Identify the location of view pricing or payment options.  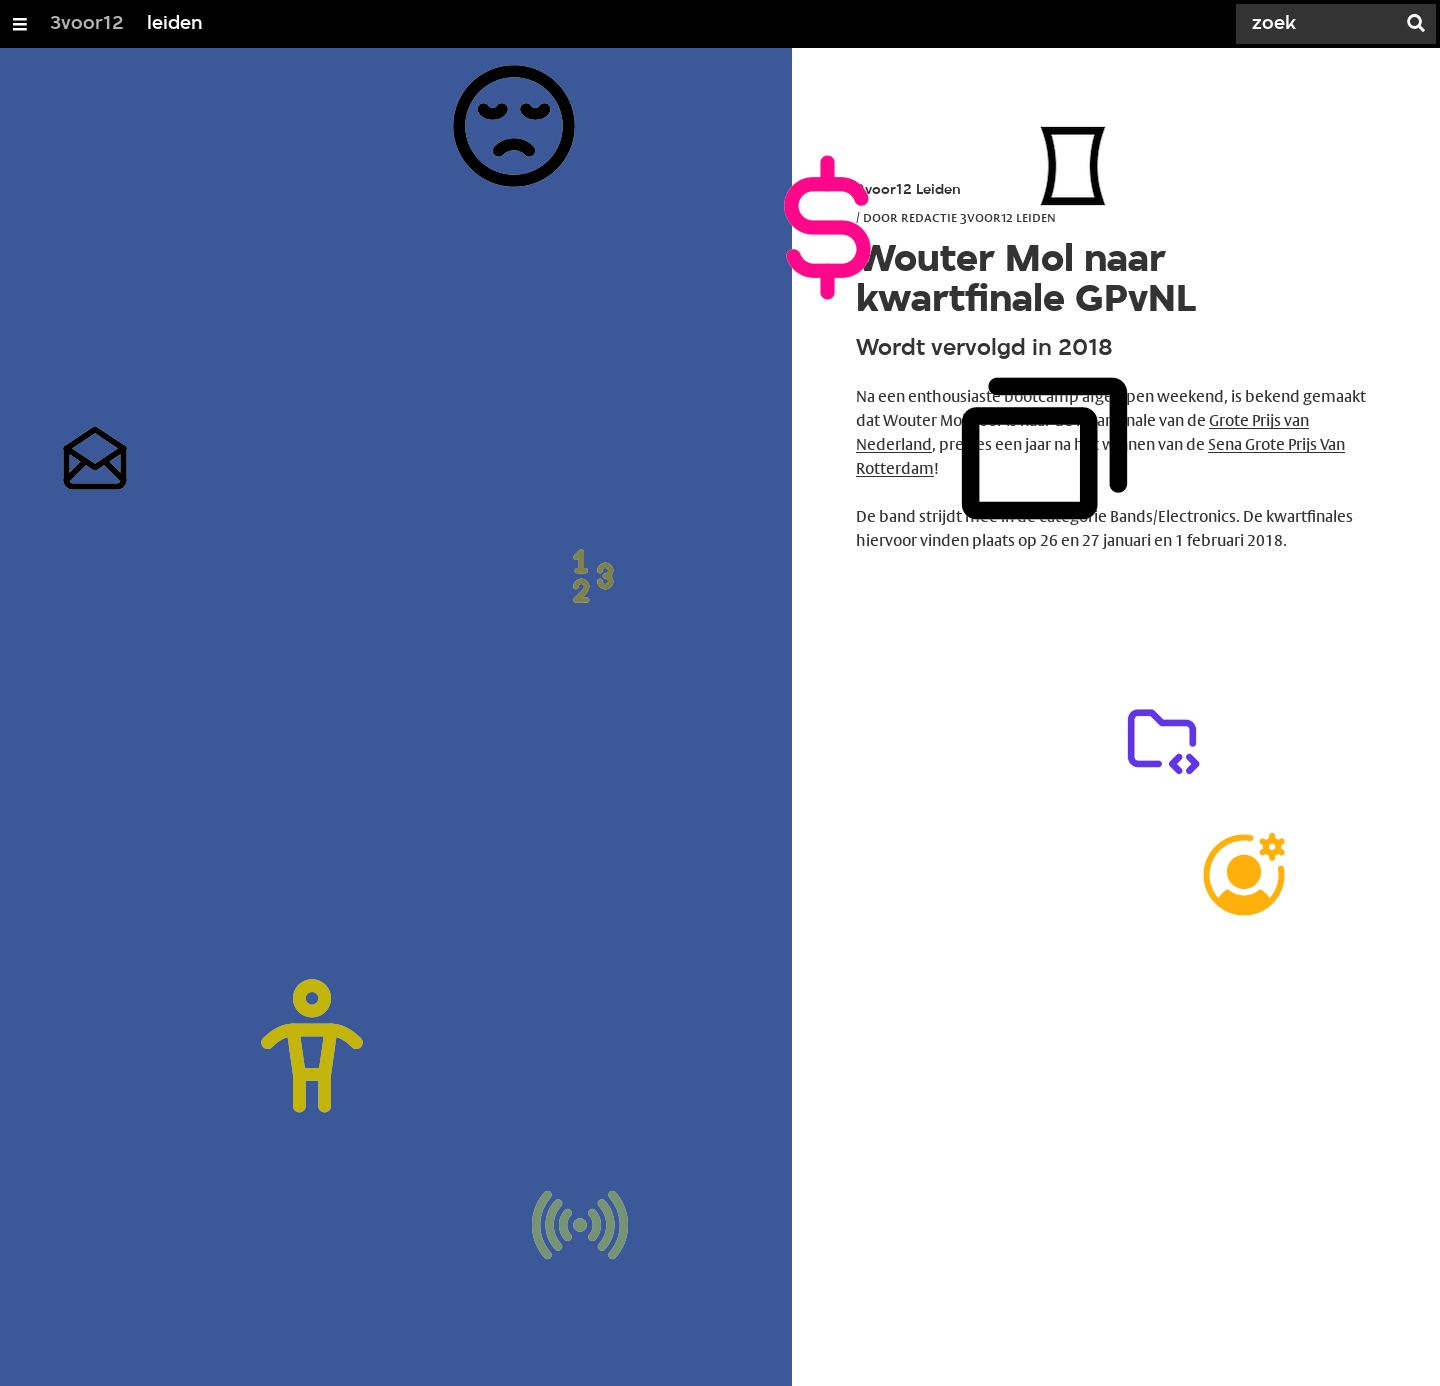
(827, 227).